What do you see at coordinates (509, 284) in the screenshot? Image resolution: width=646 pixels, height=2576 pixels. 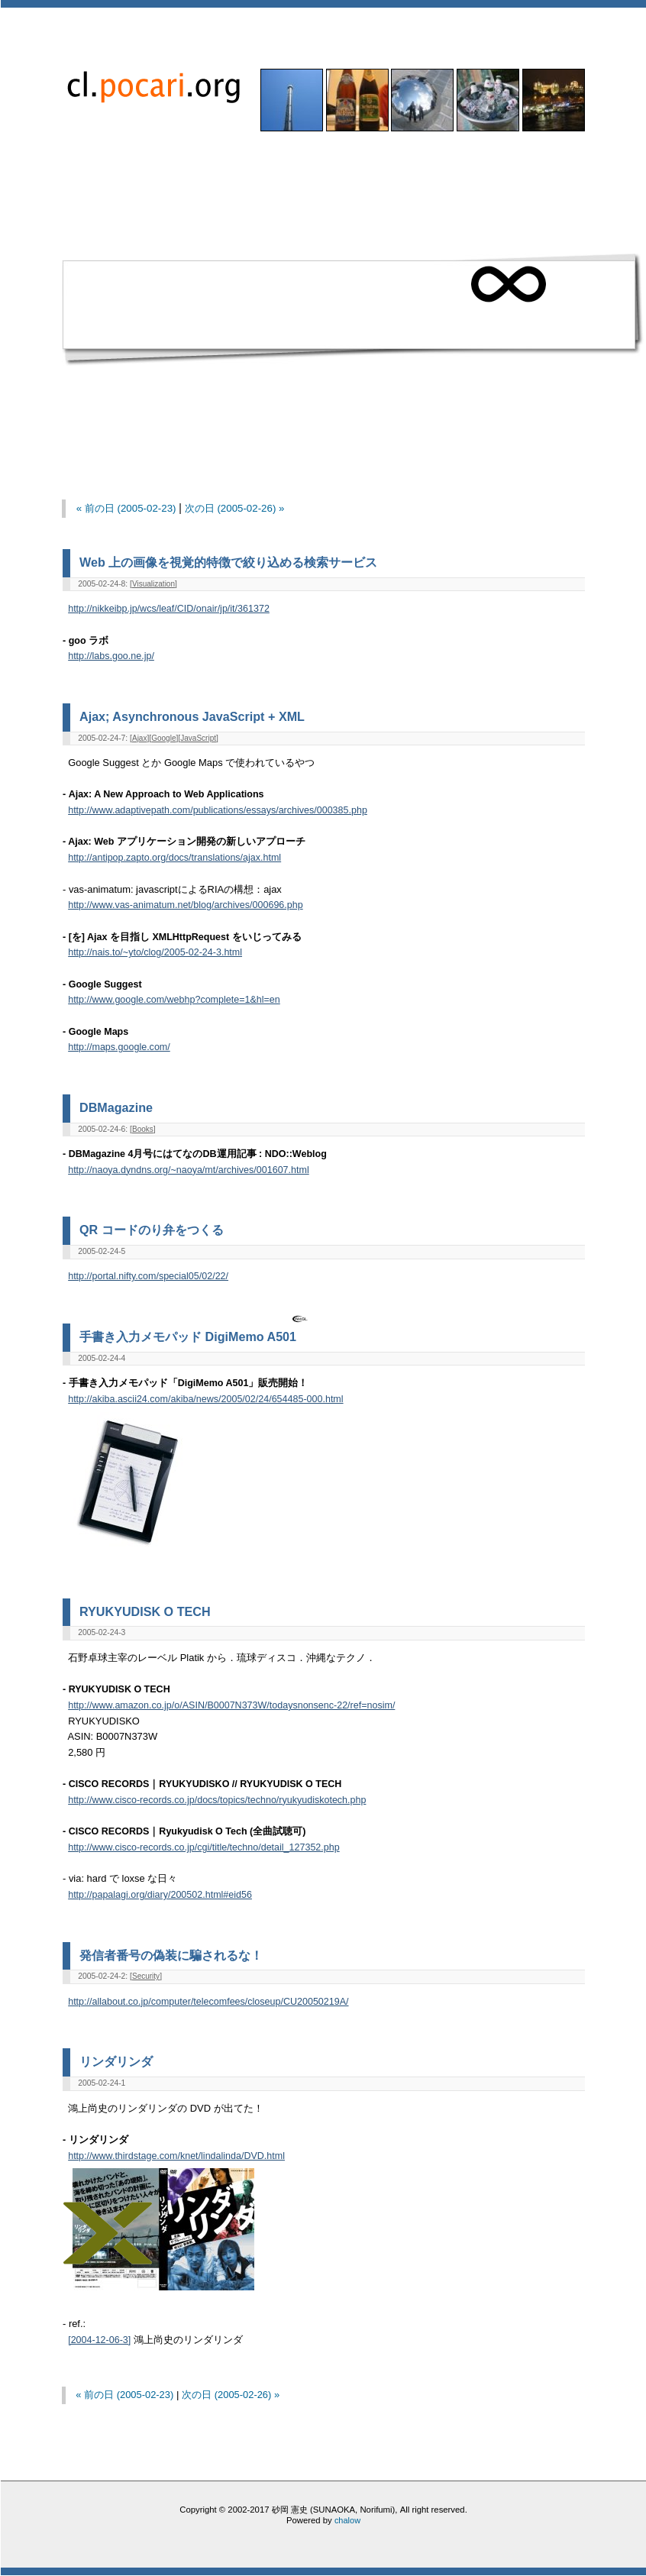 I see `internet computer protocol (ICP) logo` at bounding box center [509, 284].